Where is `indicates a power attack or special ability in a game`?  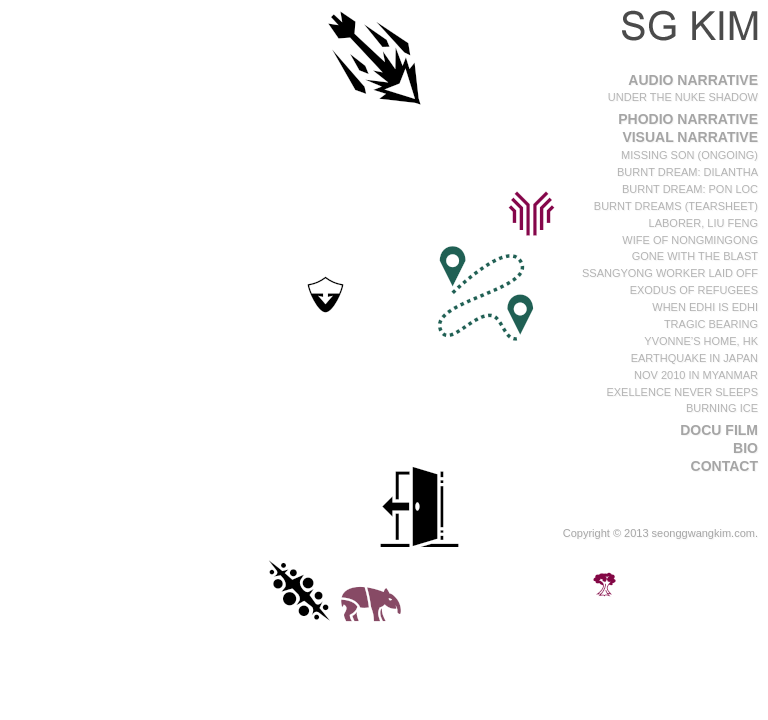 indicates a power attack or special ability in a game is located at coordinates (374, 58).